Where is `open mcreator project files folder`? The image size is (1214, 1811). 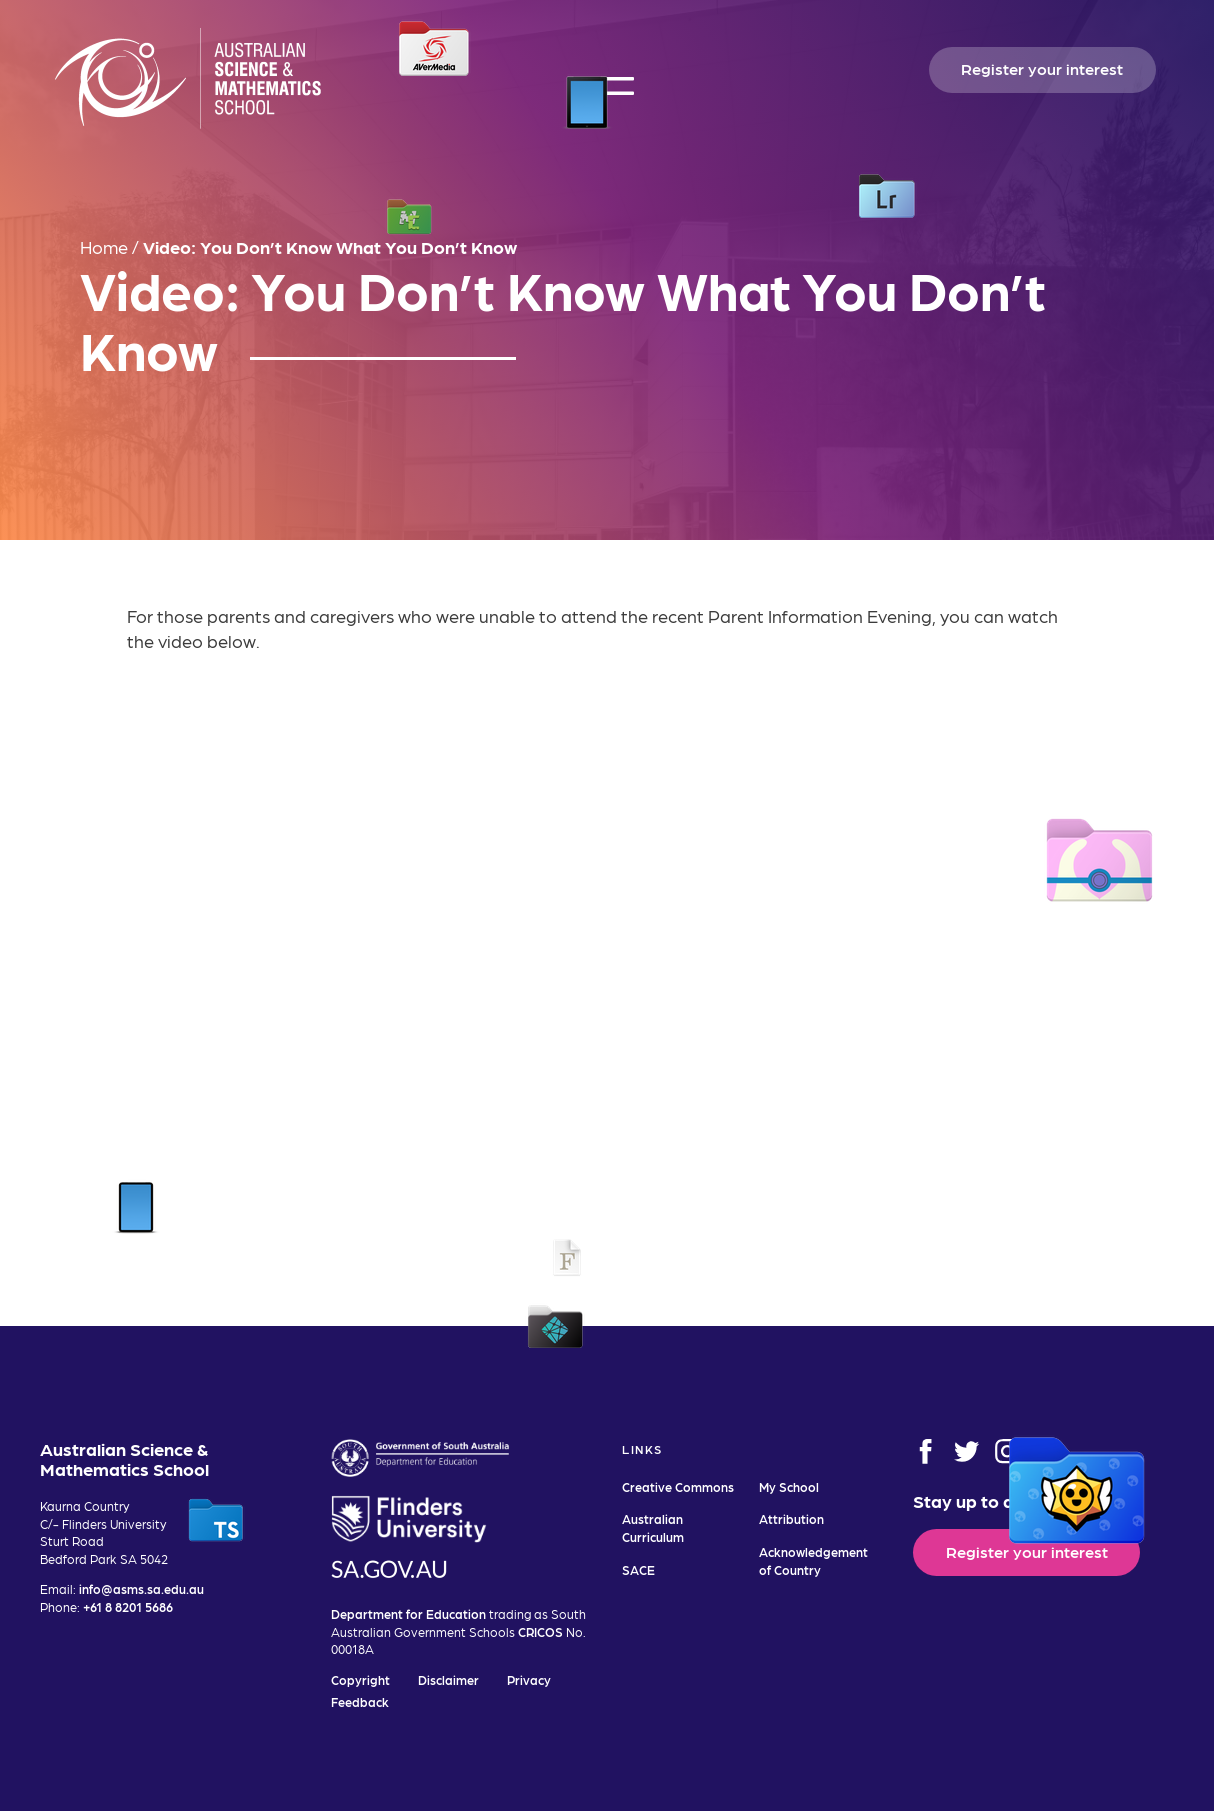
open mcreator project files folder is located at coordinates (409, 218).